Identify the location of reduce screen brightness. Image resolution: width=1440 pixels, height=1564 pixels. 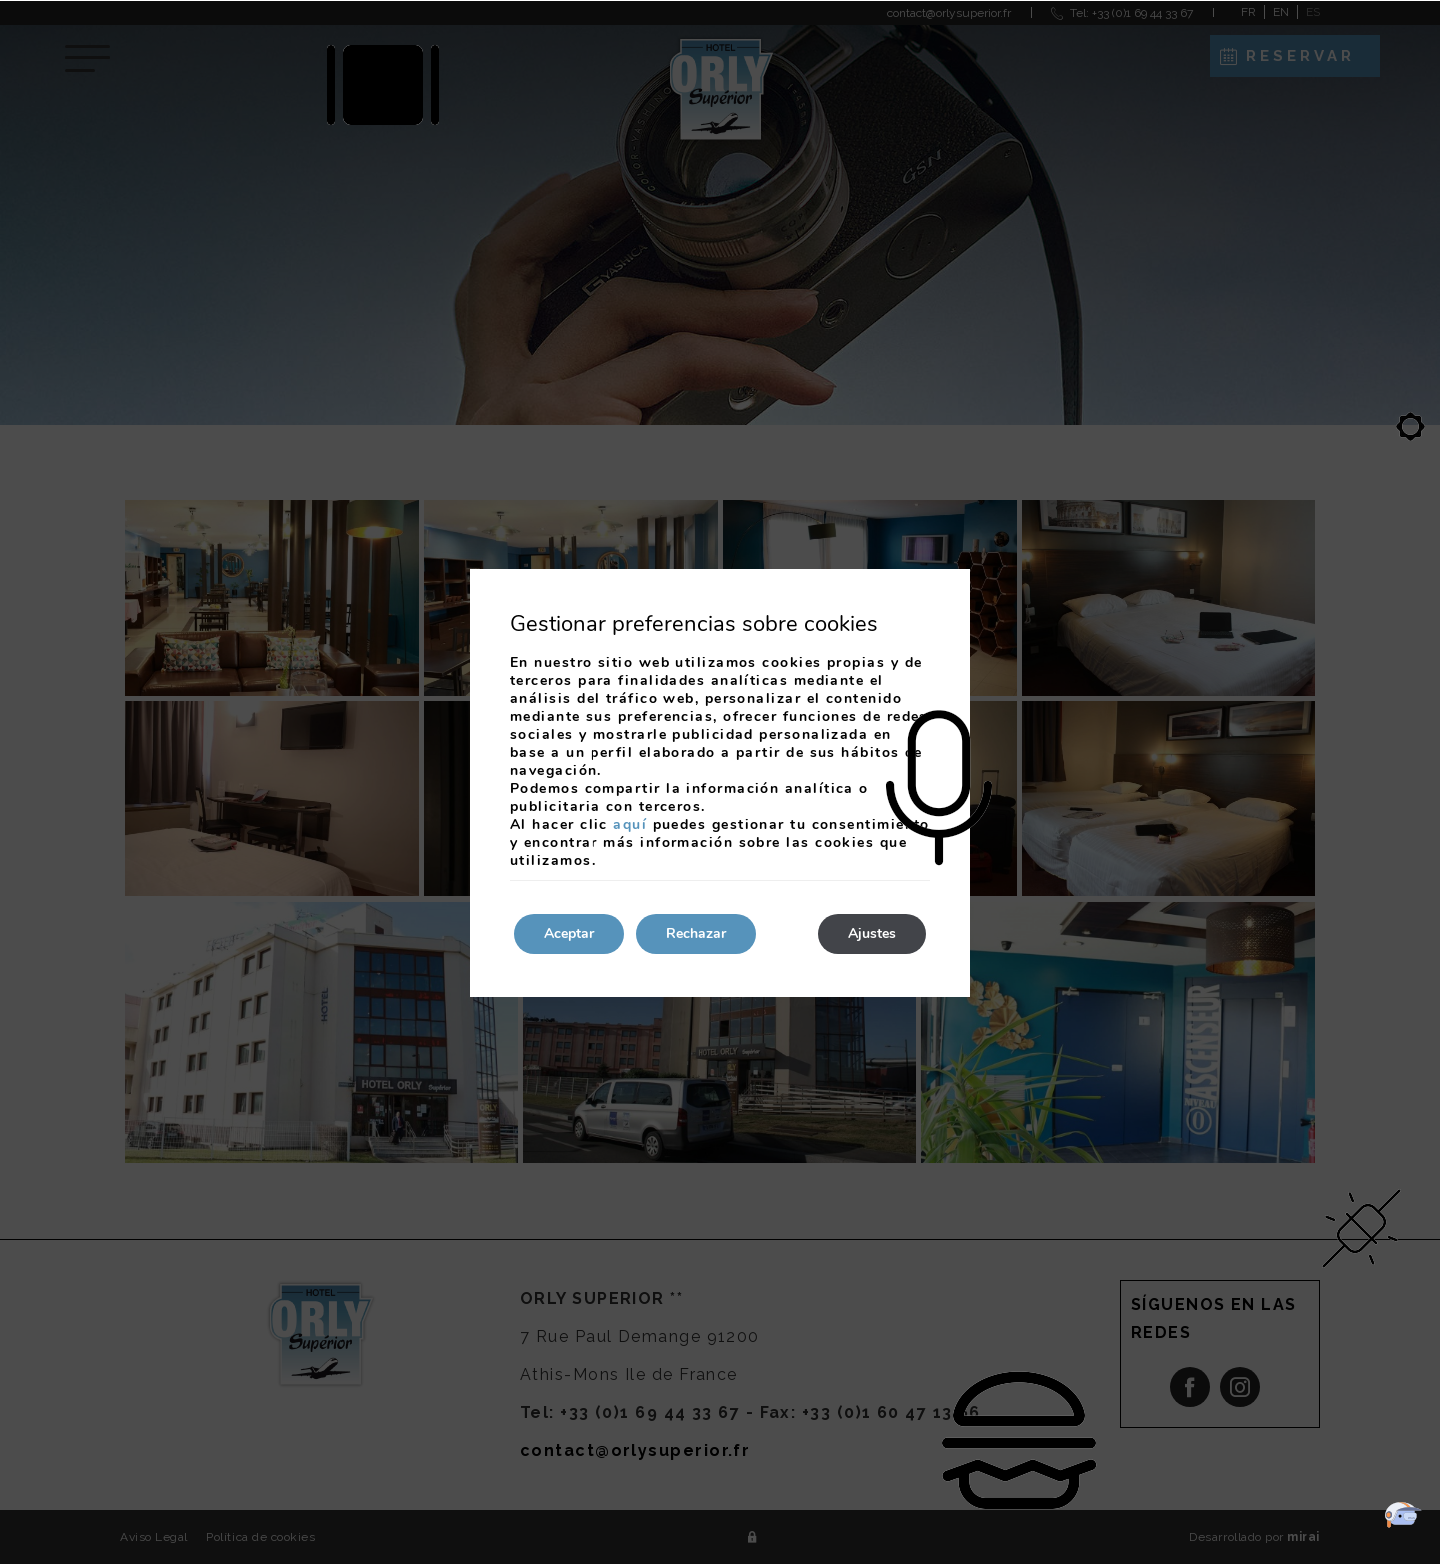
(1410, 426).